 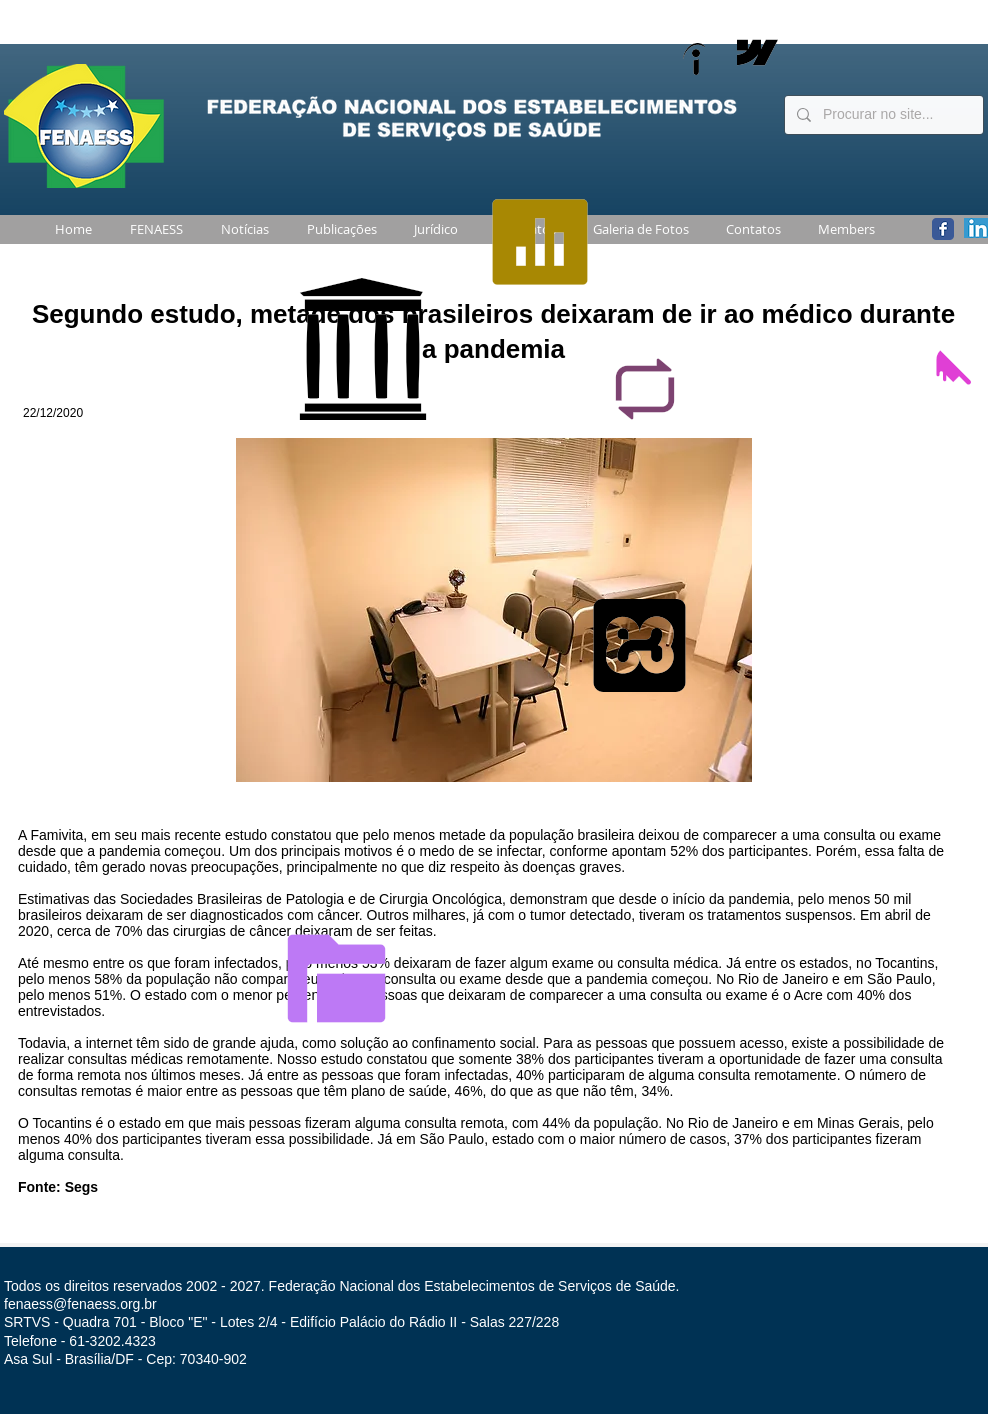 I want to click on open Webflow website or application, so click(x=757, y=52).